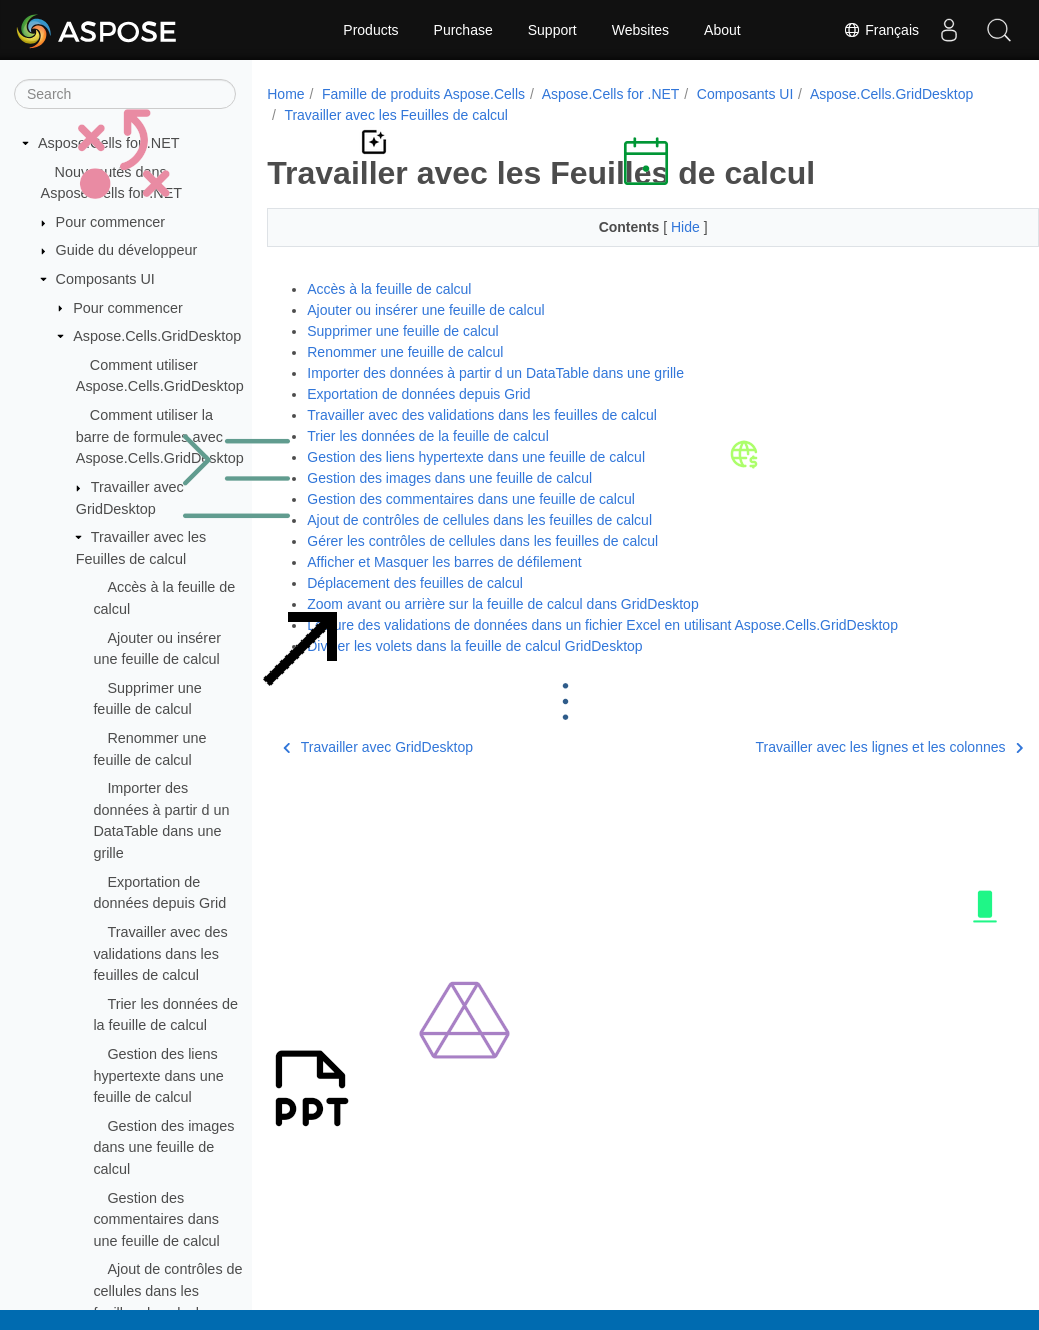 The height and width of the screenshot is (1330, 1039). I want to click on indicates a calendar event or notification, so click(646, 163).